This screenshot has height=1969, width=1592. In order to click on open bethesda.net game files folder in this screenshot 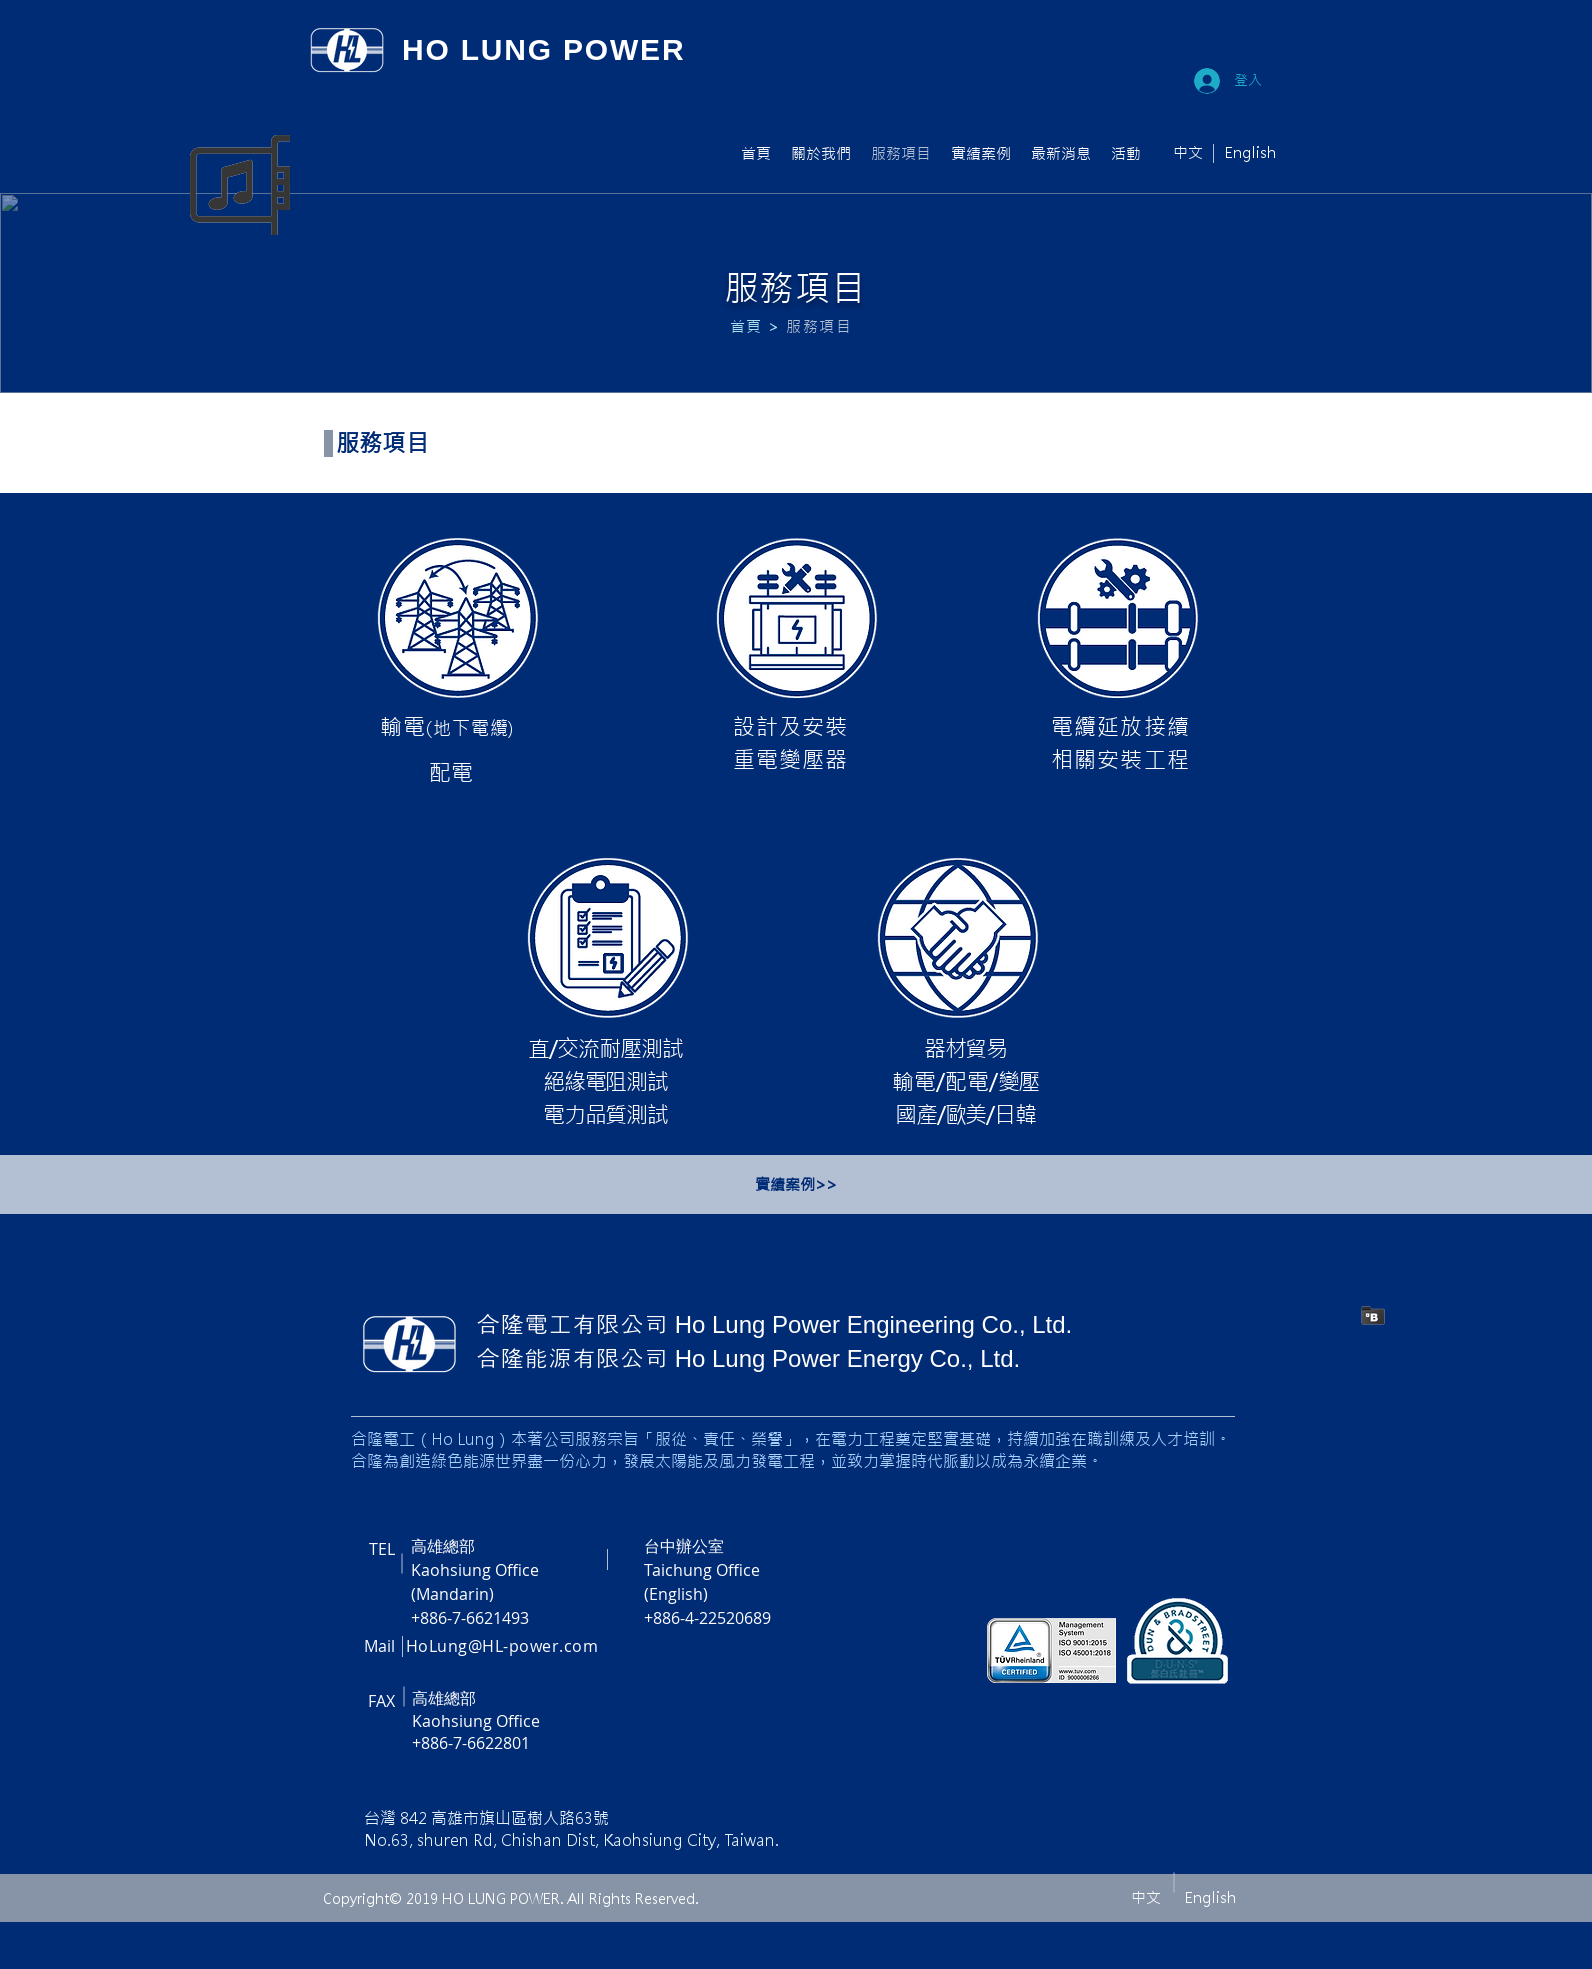, I will do `click(1373, 1316)`.